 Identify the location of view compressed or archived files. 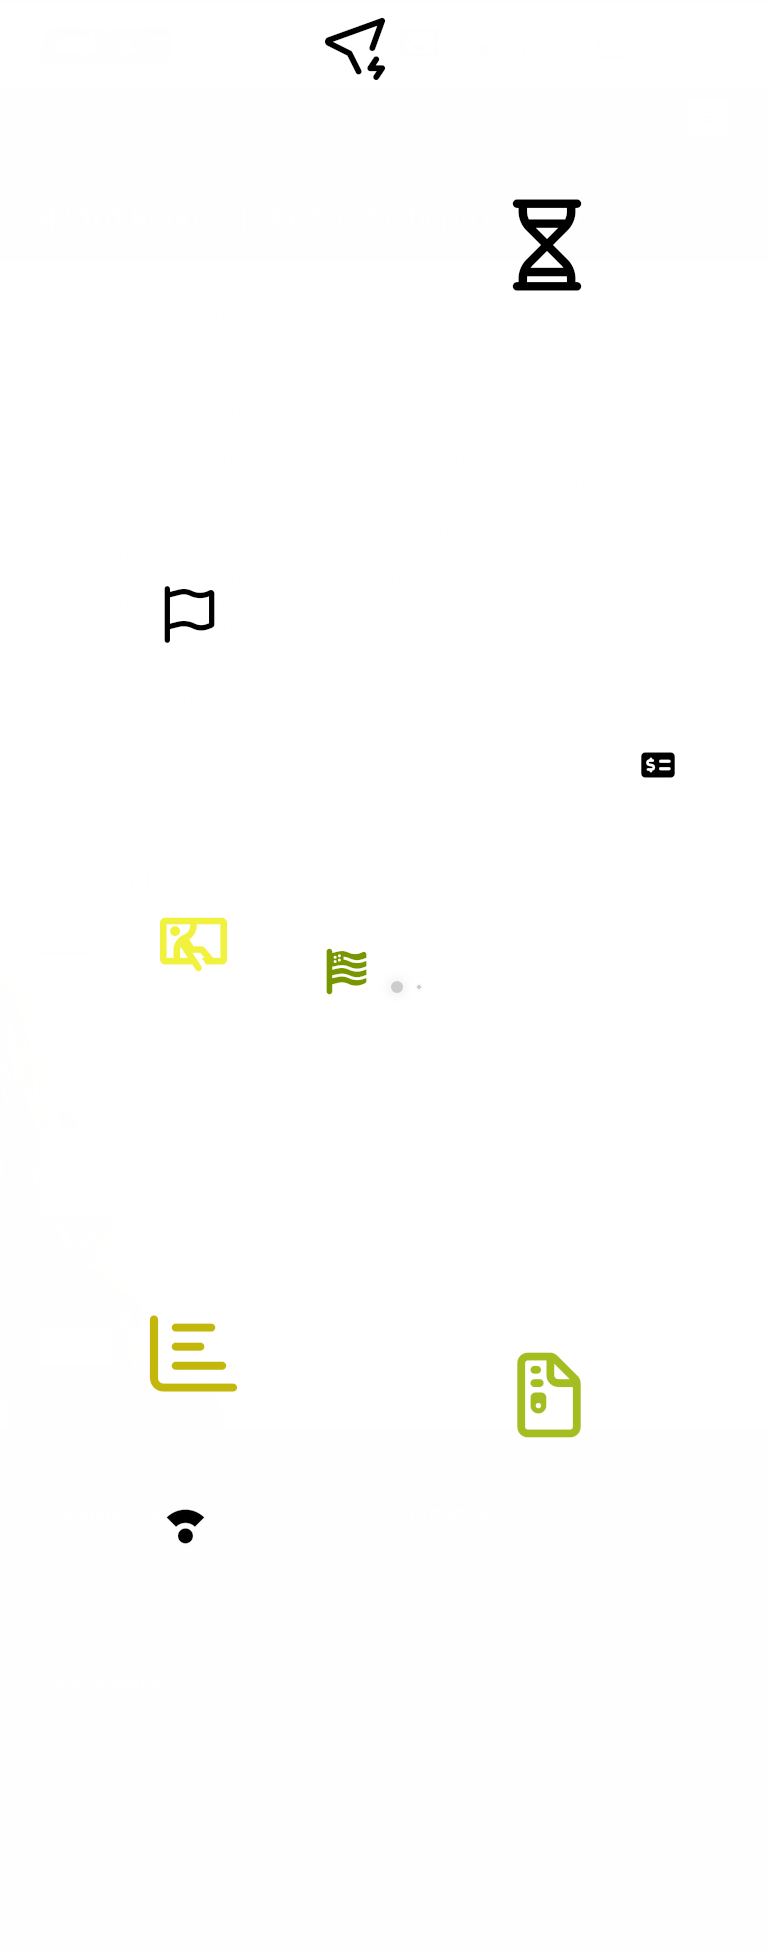
(549, 1395).